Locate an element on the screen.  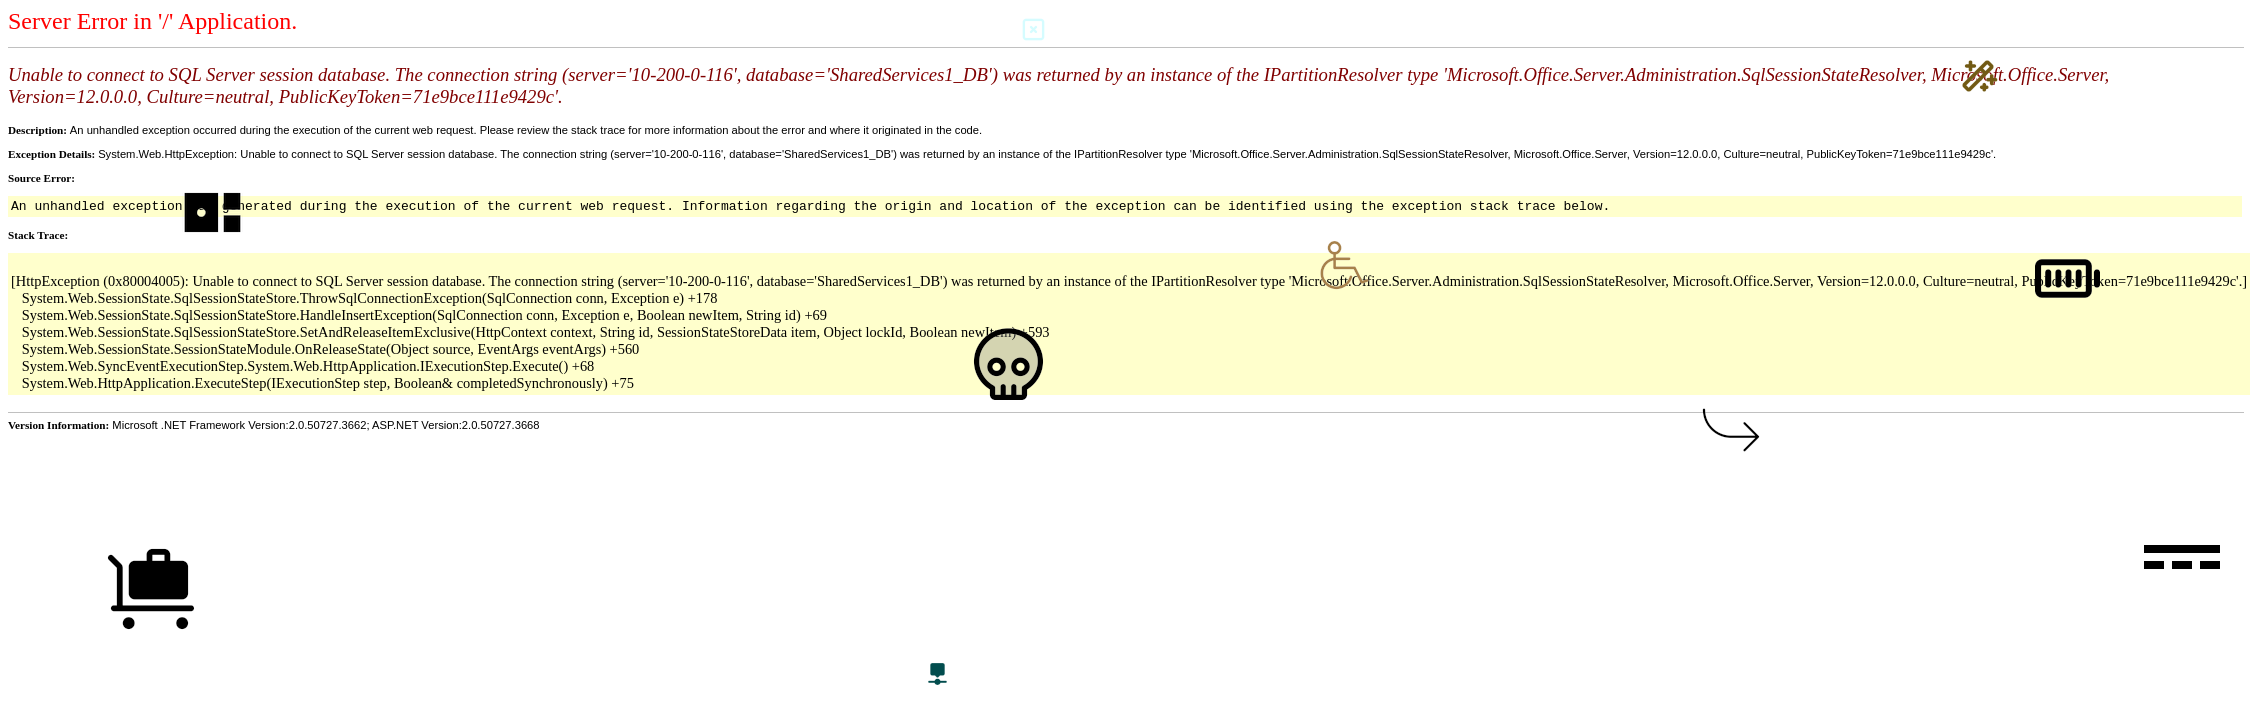
apply auto-enhance or smart adjustments is located at coordinates (1978, 76).